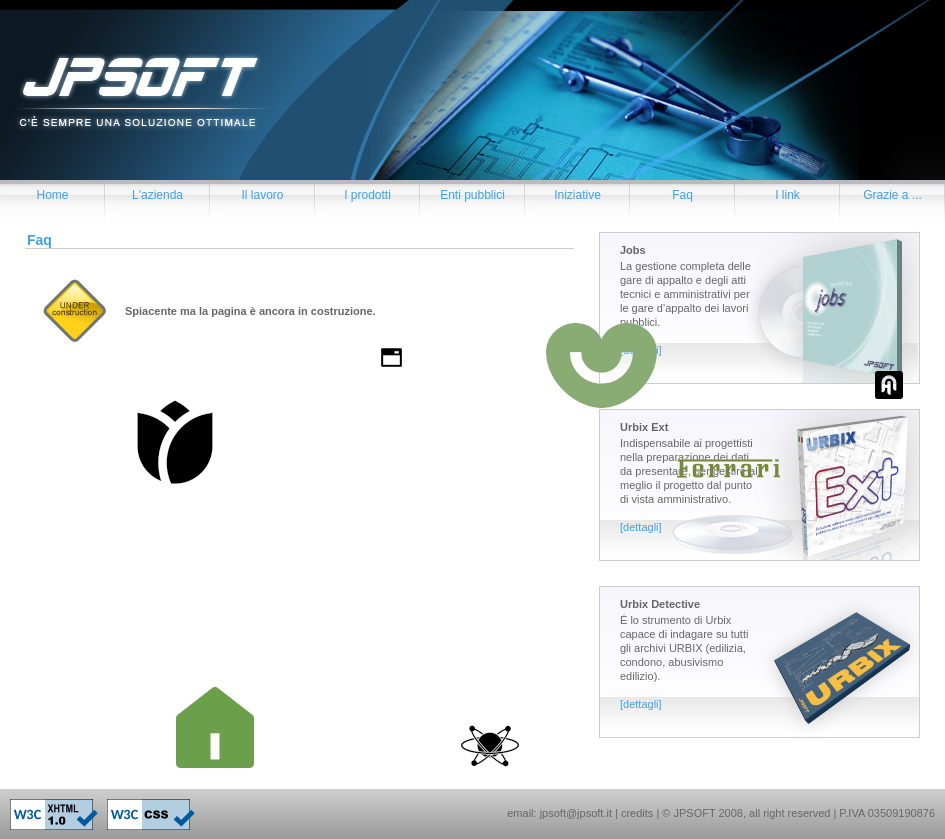 The height and width of the screenshot is (839, 945). What do you see at coordinates (175, 442) in the screenshot?
I see `access nature or garden-related features` at bounding box center [175, 442].